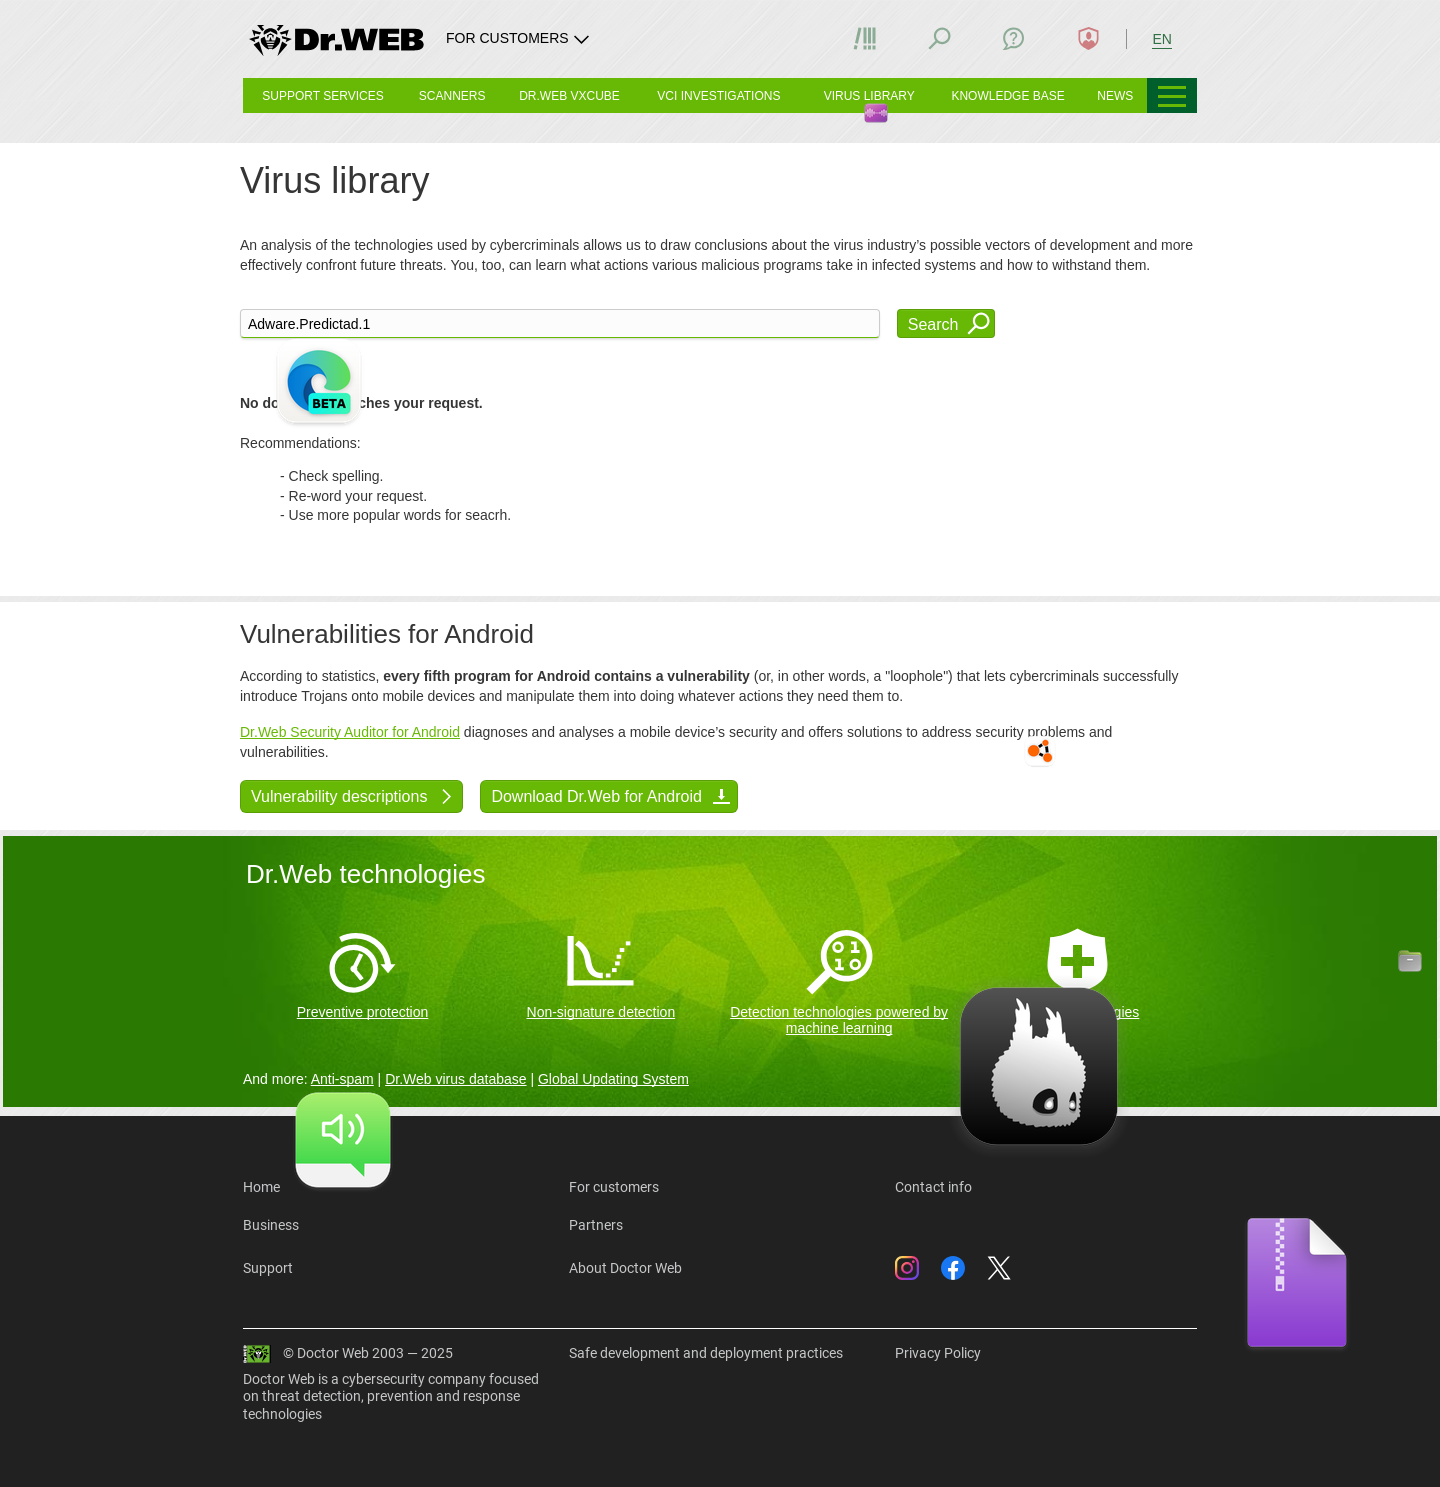 The image size is (1440, 1487). I want to click on a bzip-compressed tar archive file, so click(1297, 1285).